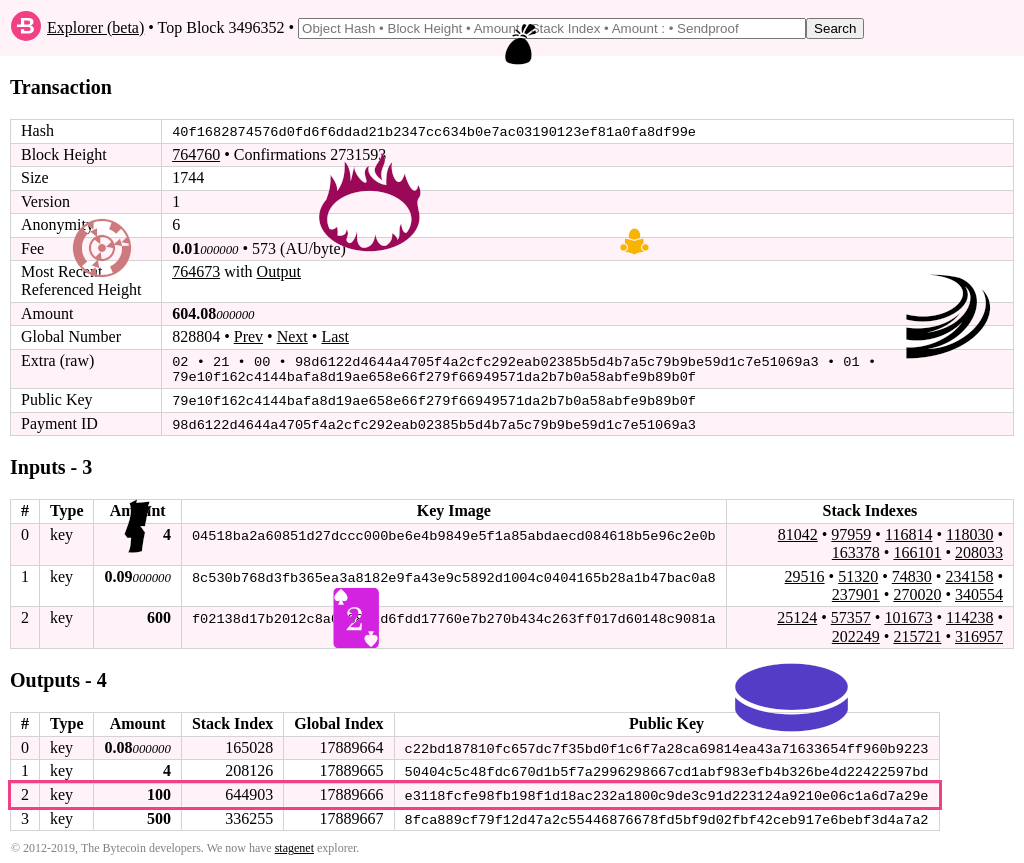 The height and width of the screenshot is (863, 1024). I want to click on open reading mode or e-reader, so click(634, 241).